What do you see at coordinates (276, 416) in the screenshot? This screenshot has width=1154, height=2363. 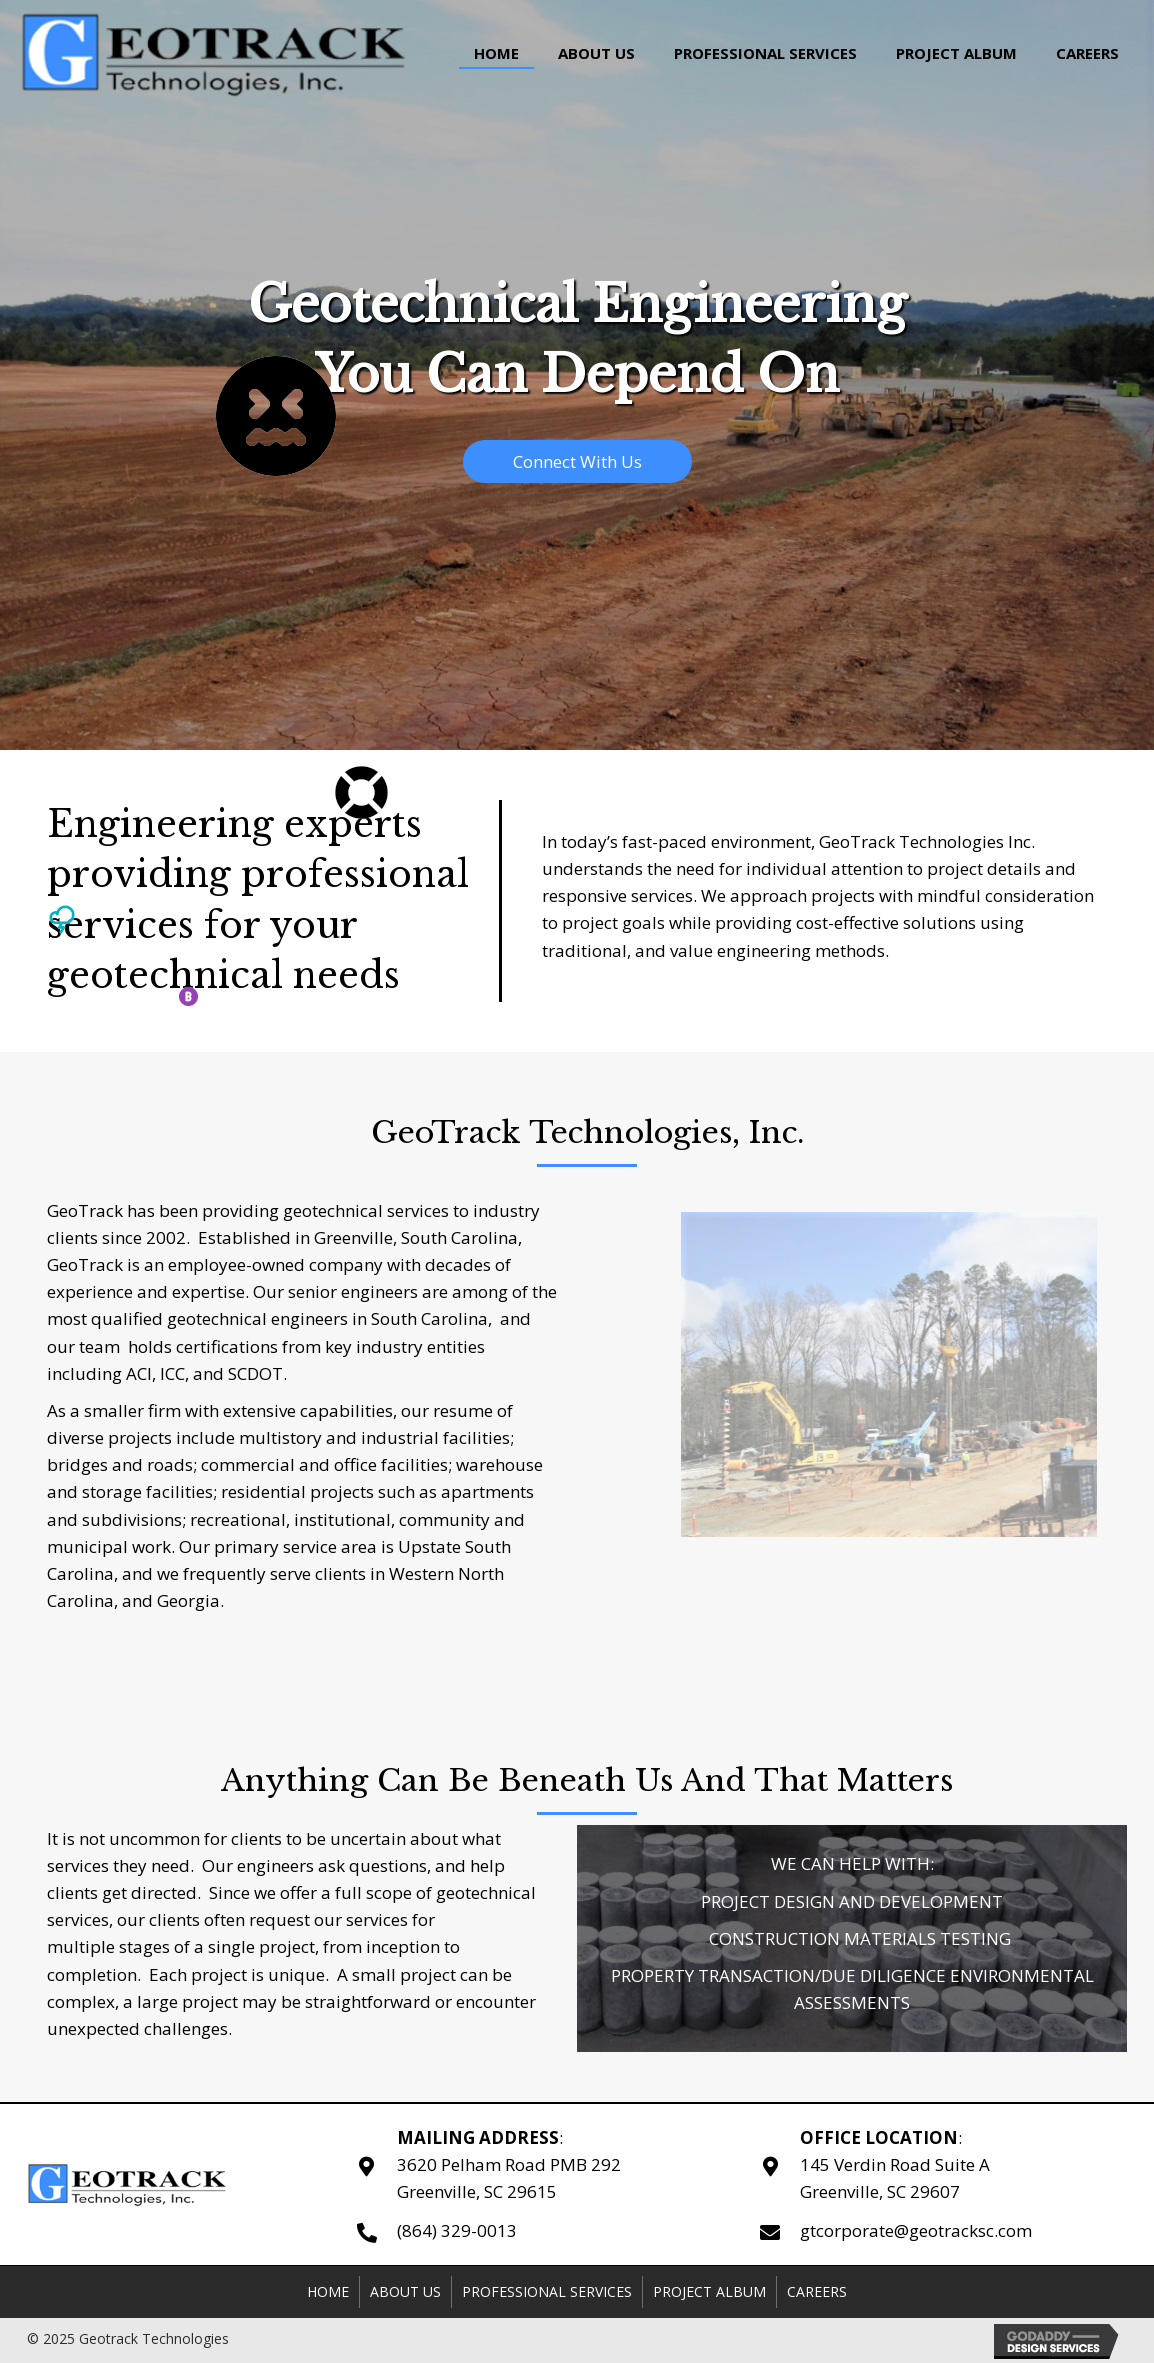 I see `express frustration or anger reaction` at bounding box center [276, 416].